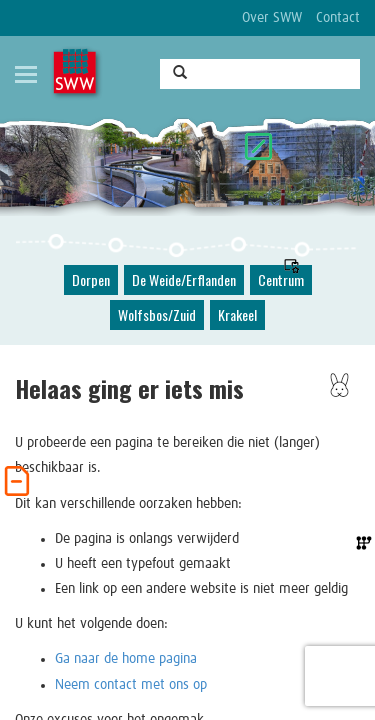 The image size is (375, 720). Describe the element at coordinates (291, 265) in the screenshot. I see `favorite or star a connected device` at that location.